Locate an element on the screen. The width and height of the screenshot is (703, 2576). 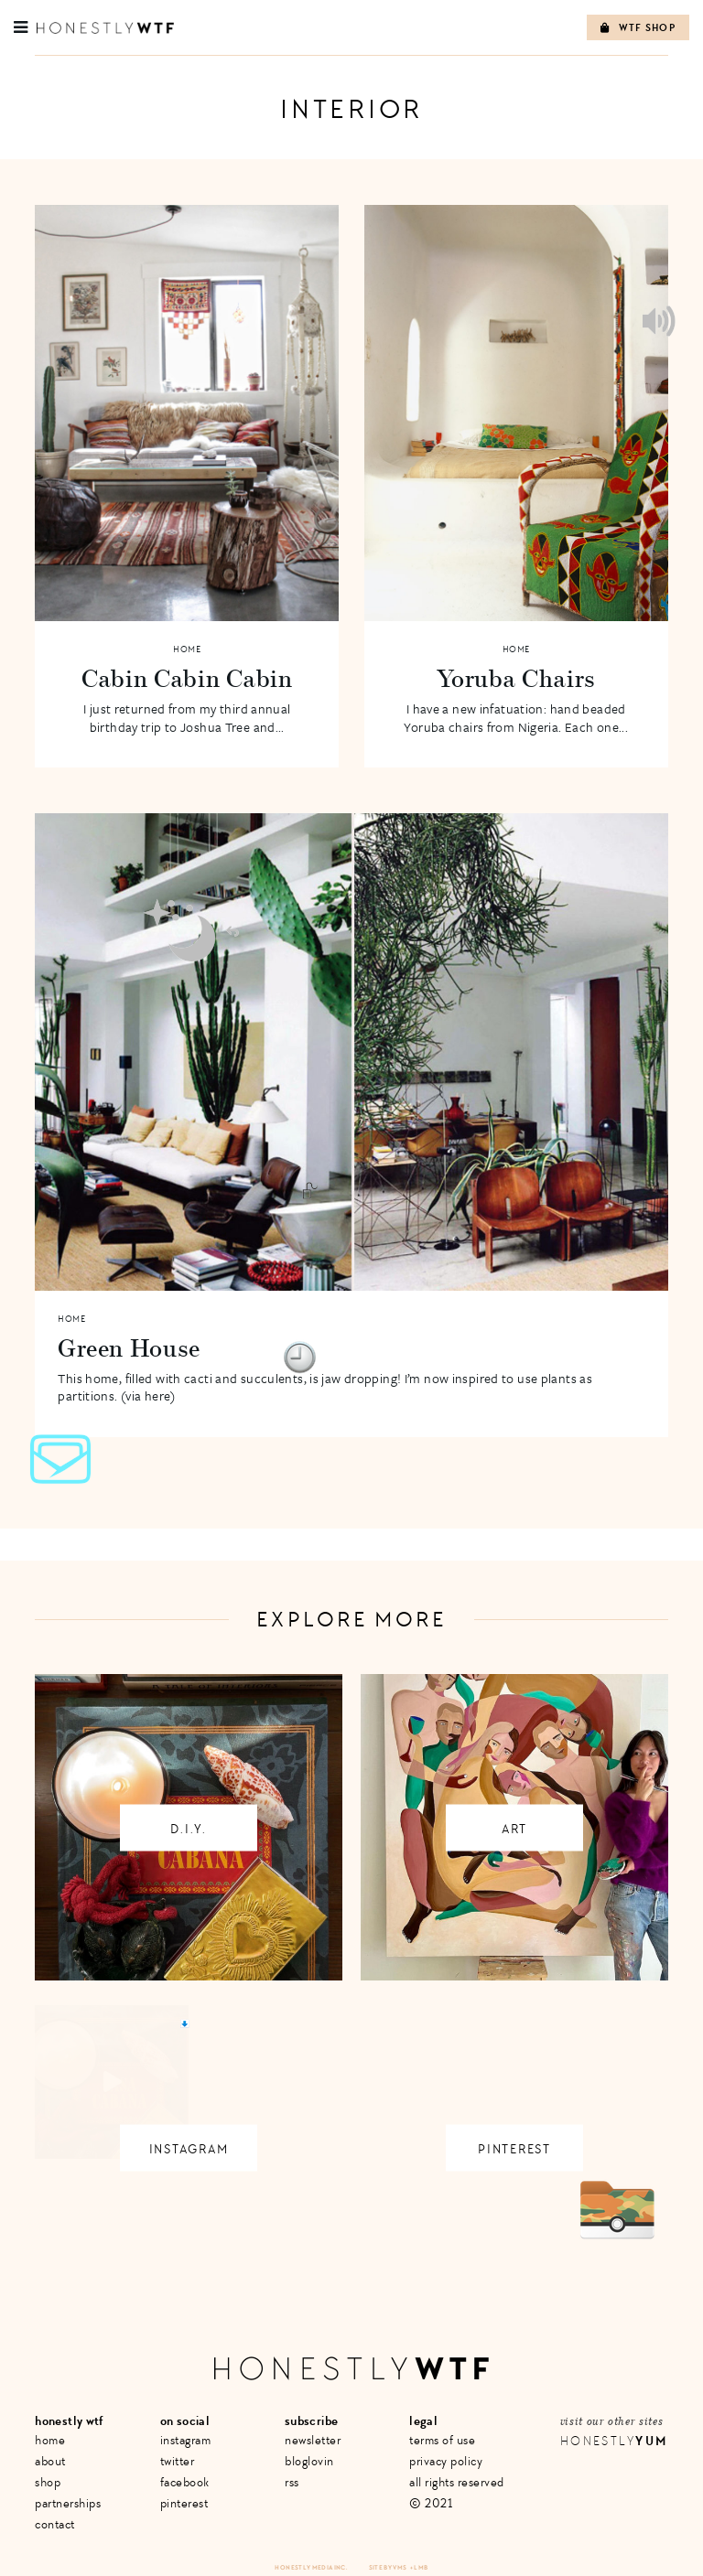
folder containing pokémon safari ball themed content is located at coordinates (617, 2212).